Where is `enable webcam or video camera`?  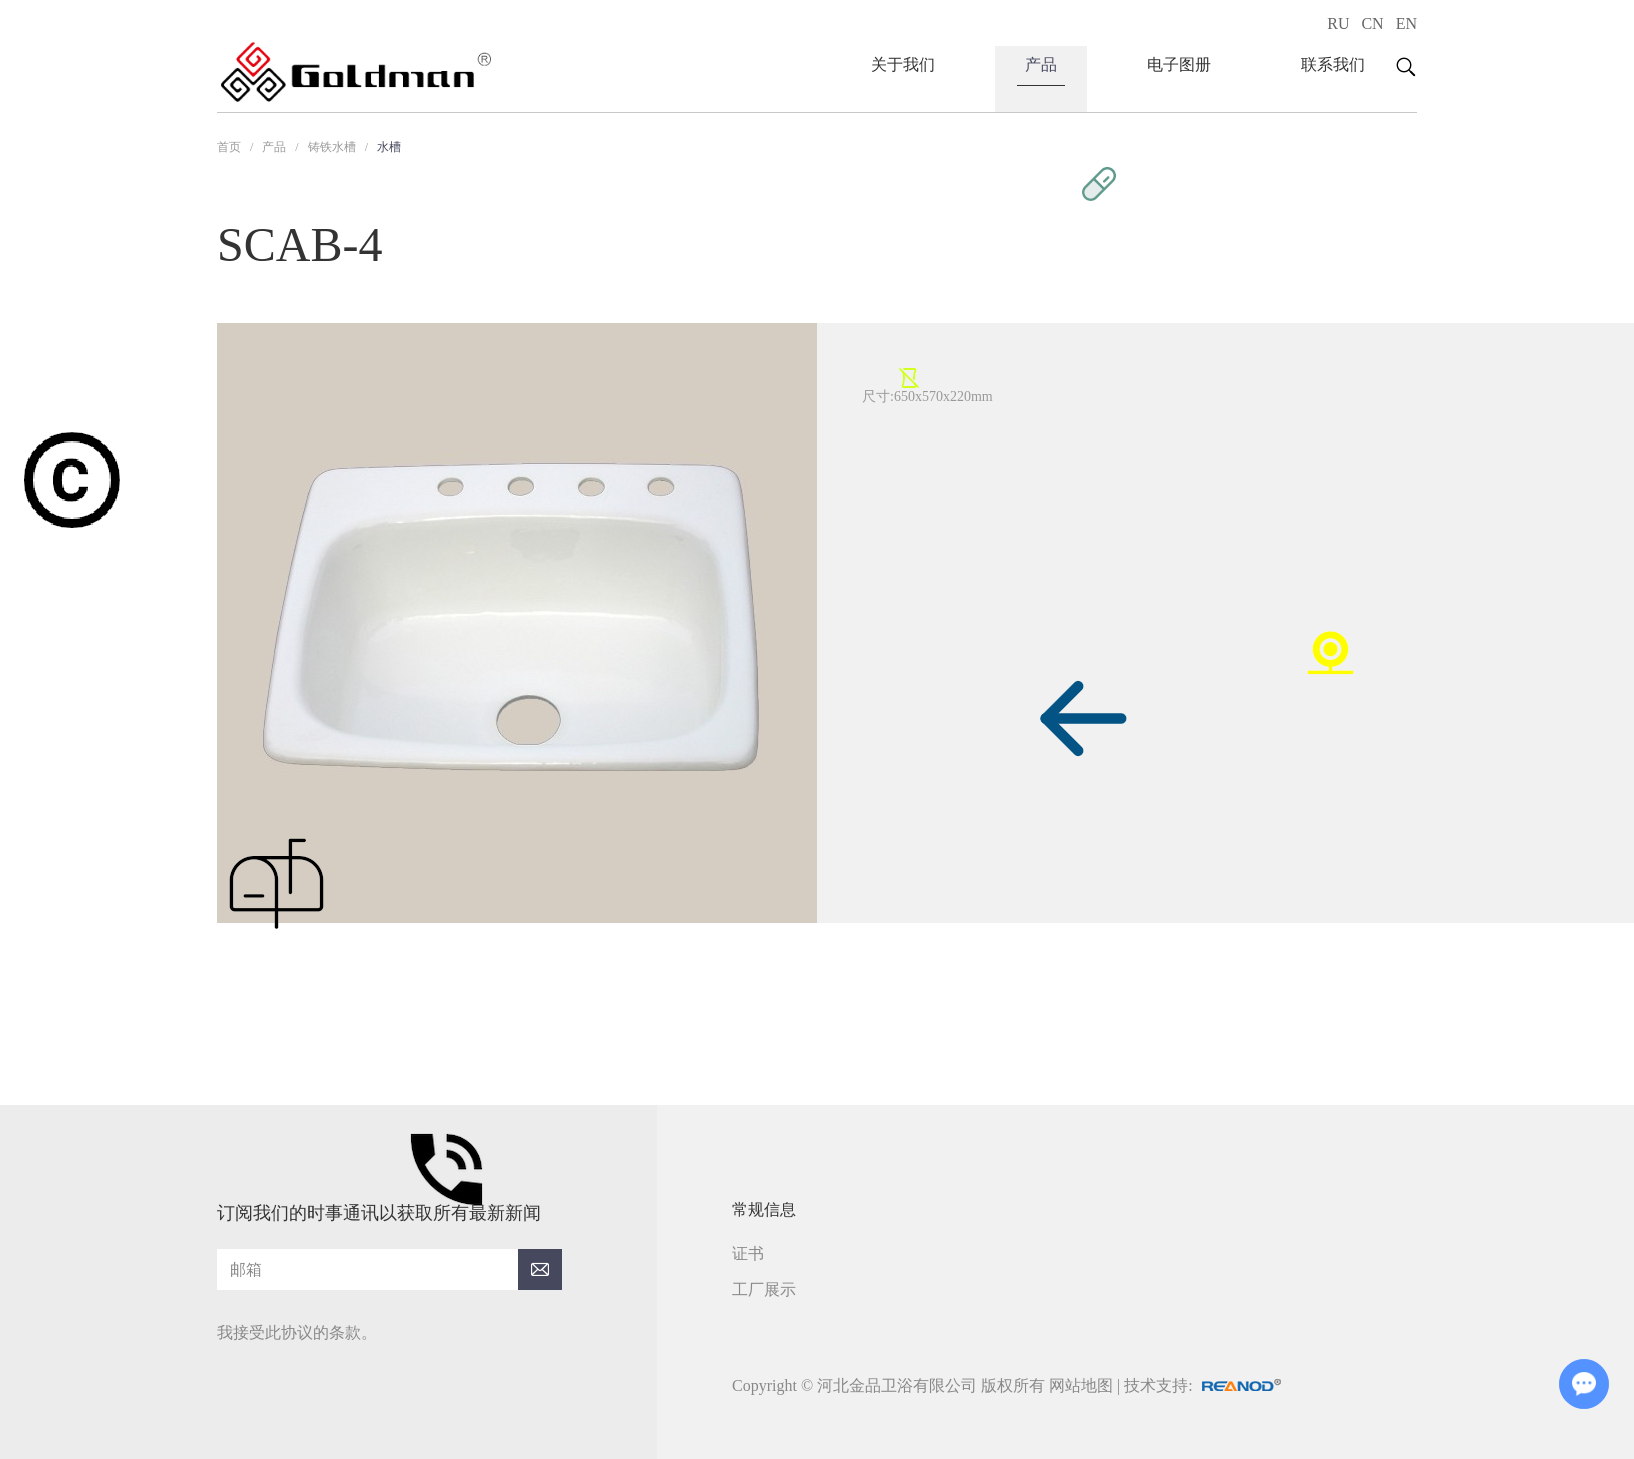 enable webcam or video camera is located at coordinates (1330, 654).